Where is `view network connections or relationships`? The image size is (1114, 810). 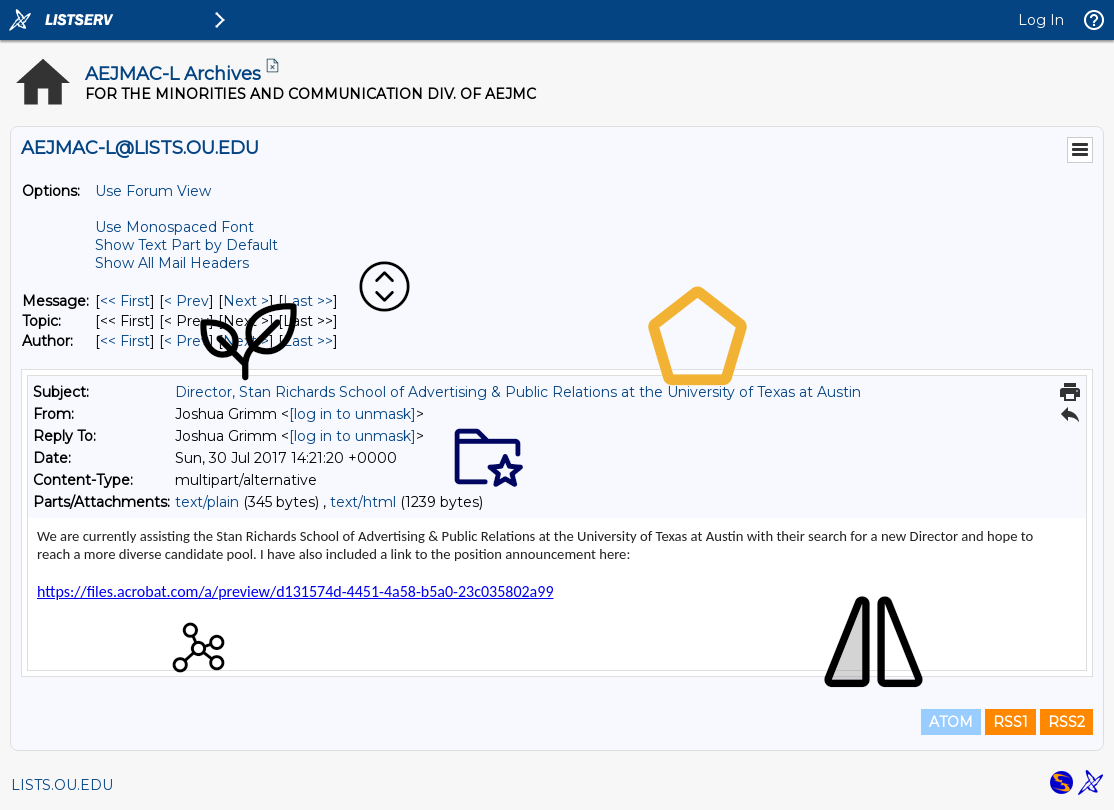
view network connections or relationships is located at coordinates (198, 648).